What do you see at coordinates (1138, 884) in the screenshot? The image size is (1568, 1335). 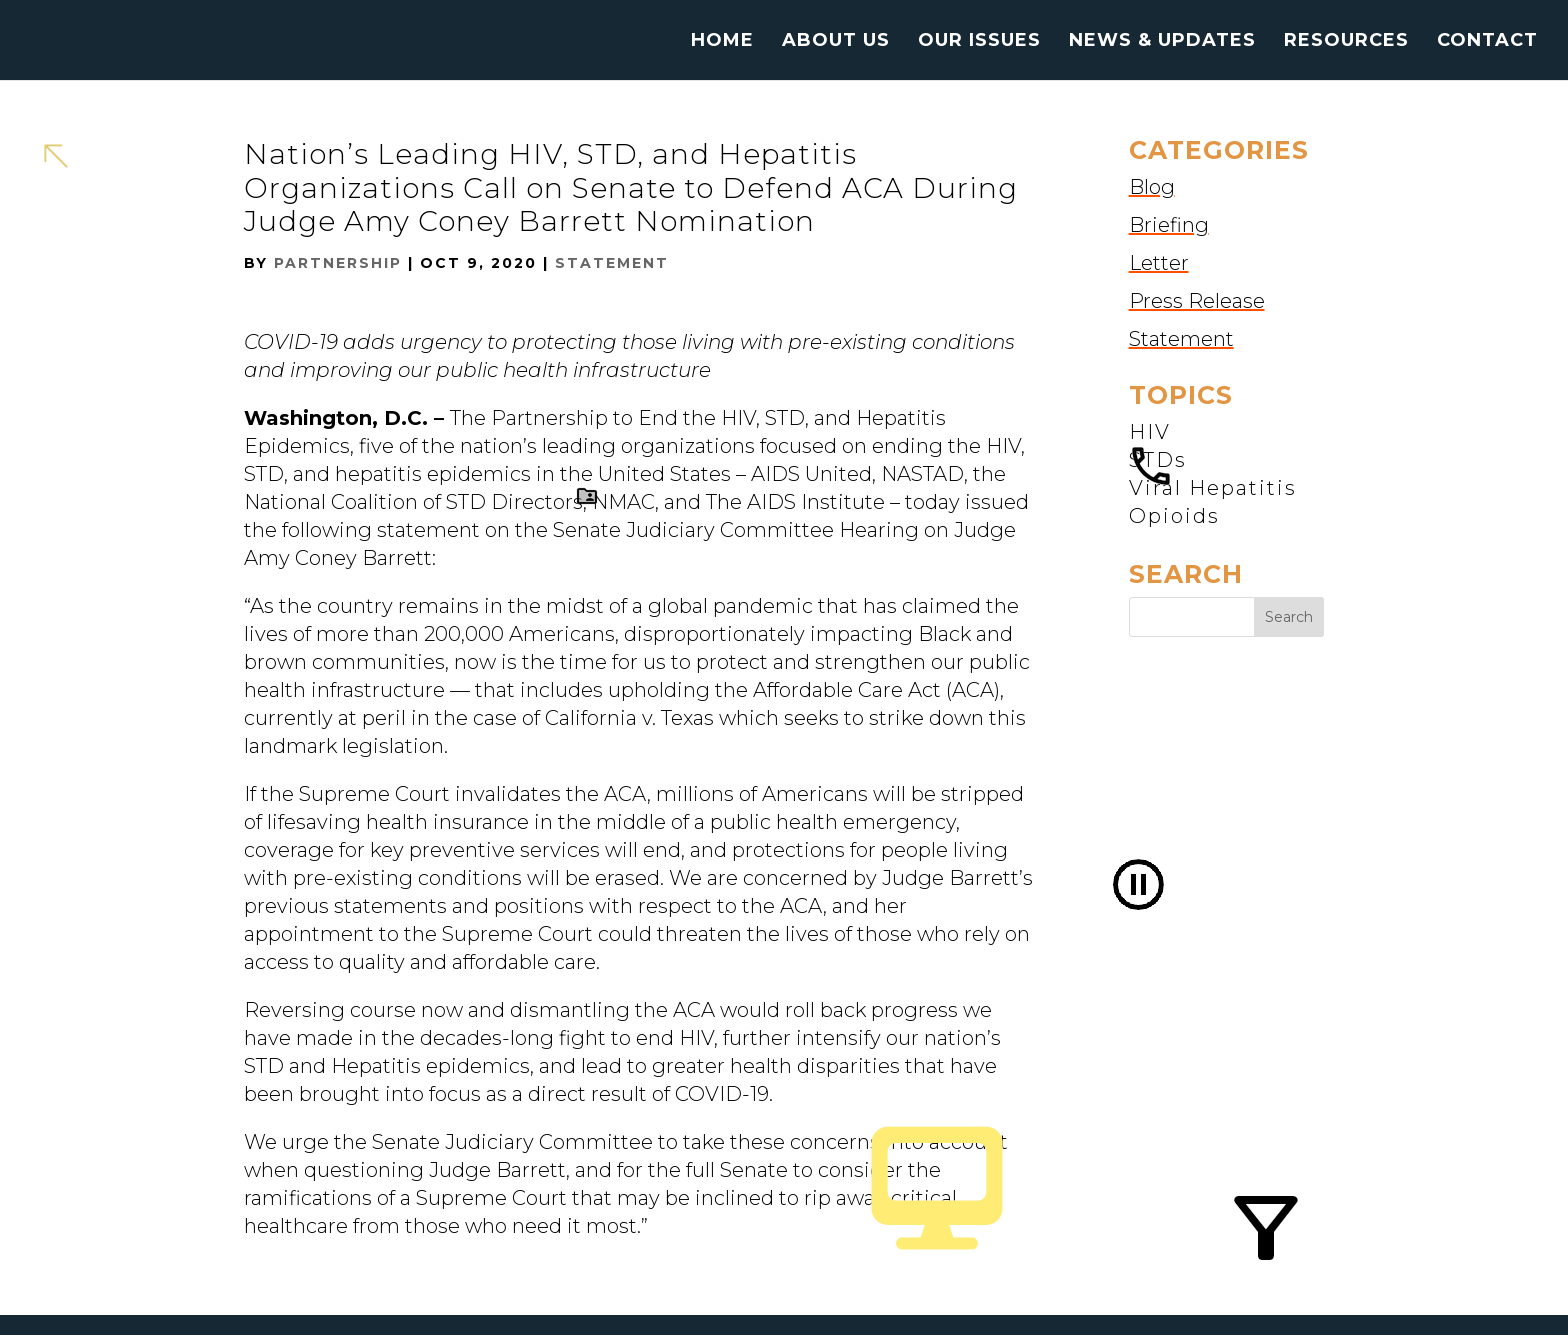 I see `pause media playback` at bounding box center [1138, 884].